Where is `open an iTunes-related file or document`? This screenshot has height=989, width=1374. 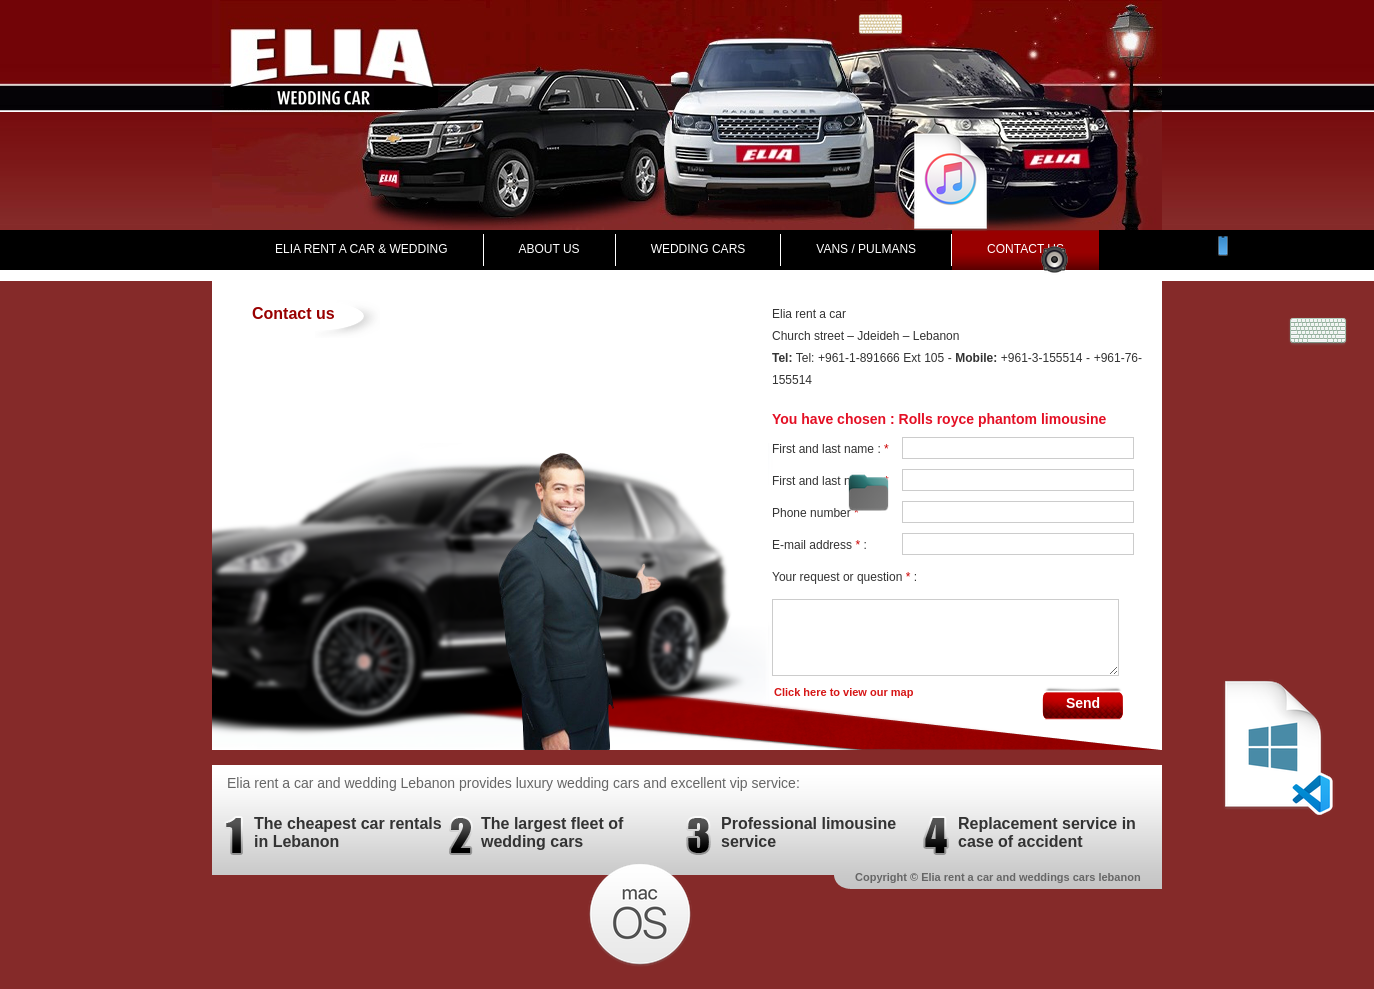
open an iTunes-related file or document is located at coordinates (950, 183).